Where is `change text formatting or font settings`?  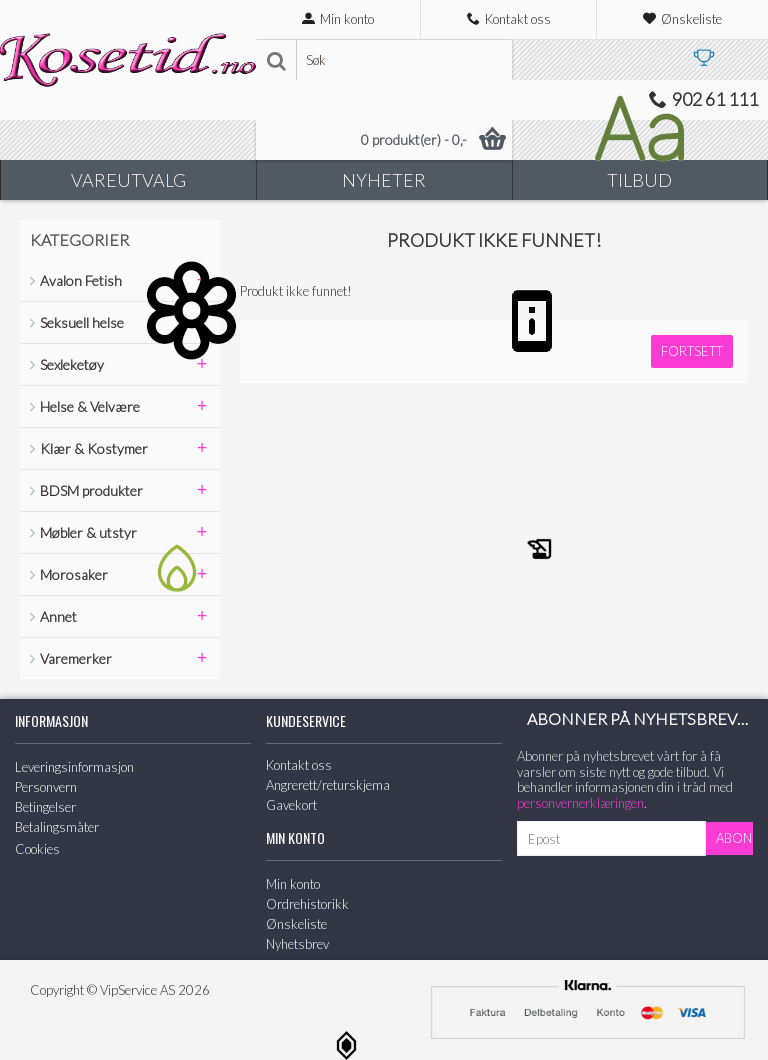
change text formatting or font settings is located at coordinates (639, 128).